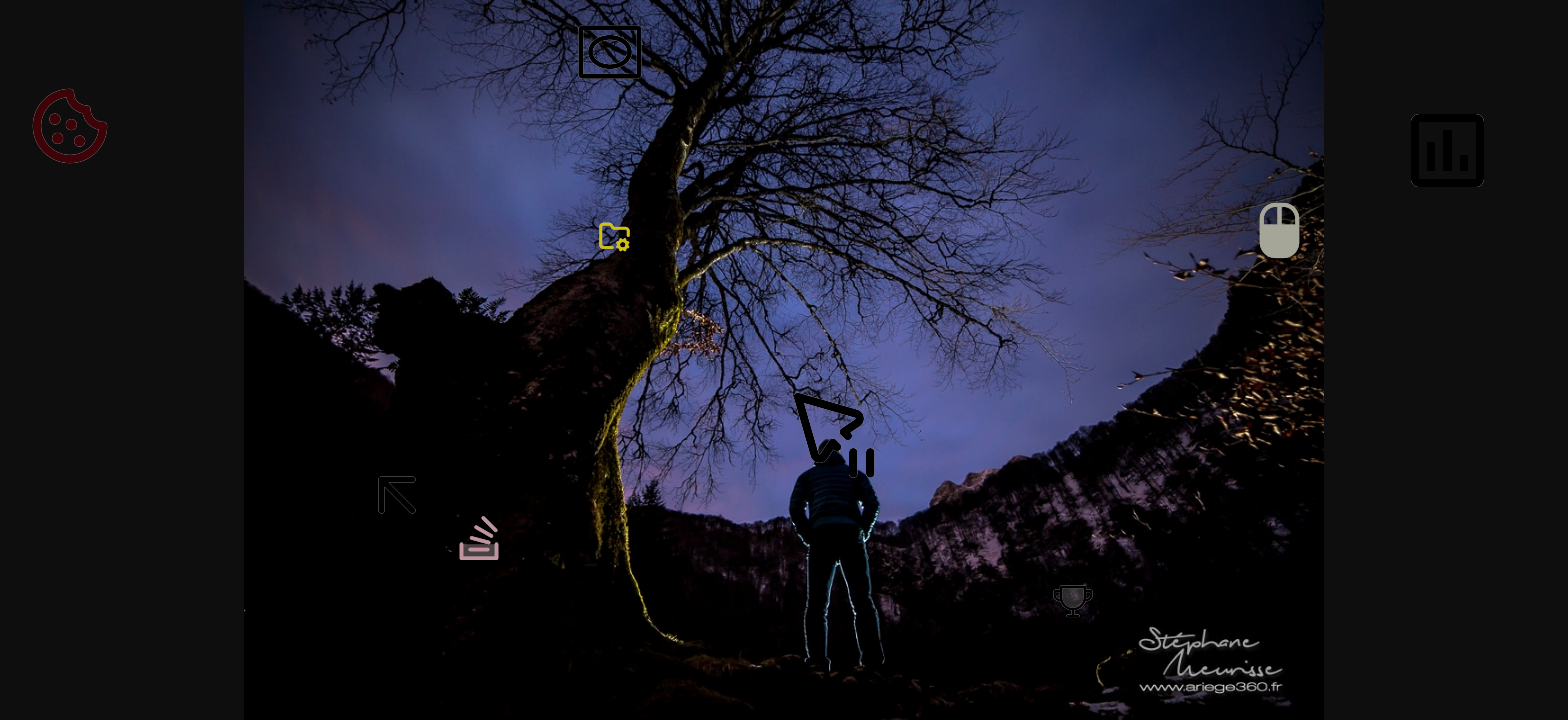 The width and height of the screenshot is (1568, 720). What do you see at coordinates (614, 236) in the screenshot?
I see `access folder settings` at bounding box center [614, 236].